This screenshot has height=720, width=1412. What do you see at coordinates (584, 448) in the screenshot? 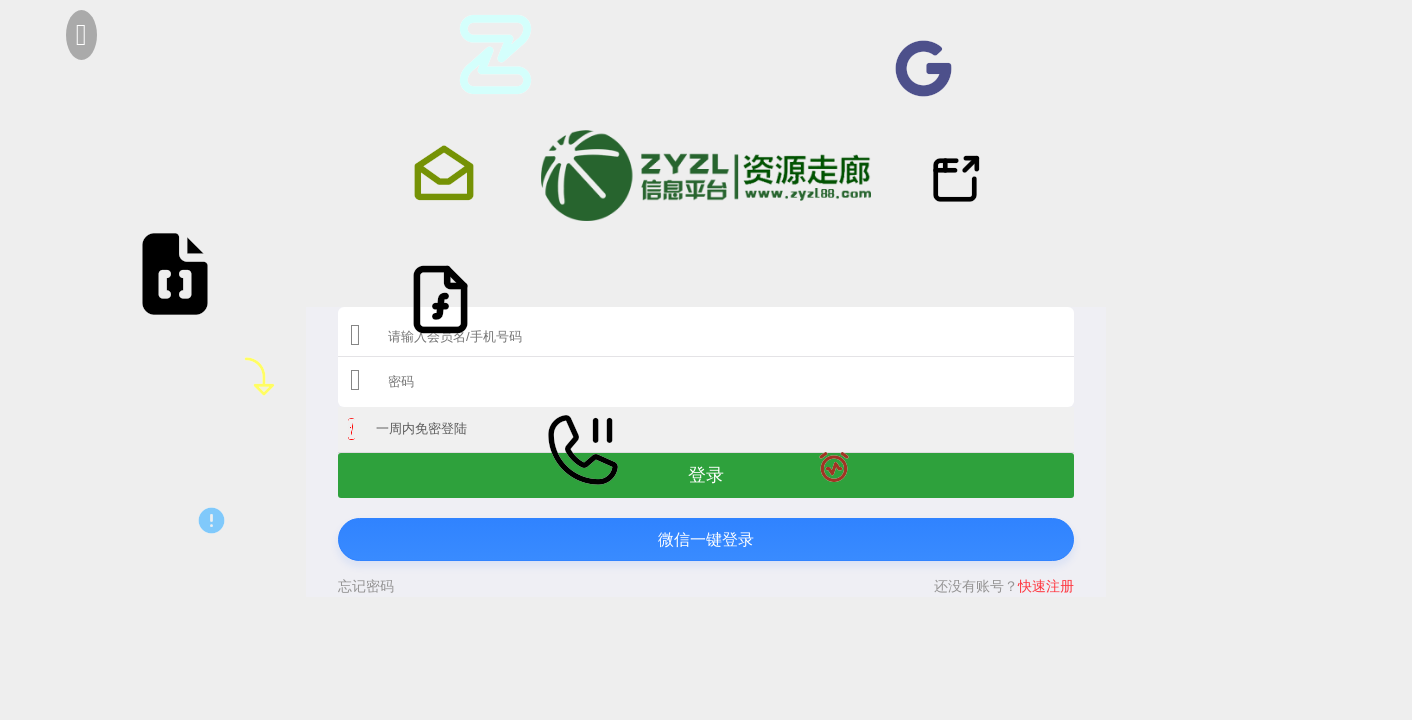
I see `put current call on hold` at bounding box center [584, 448].